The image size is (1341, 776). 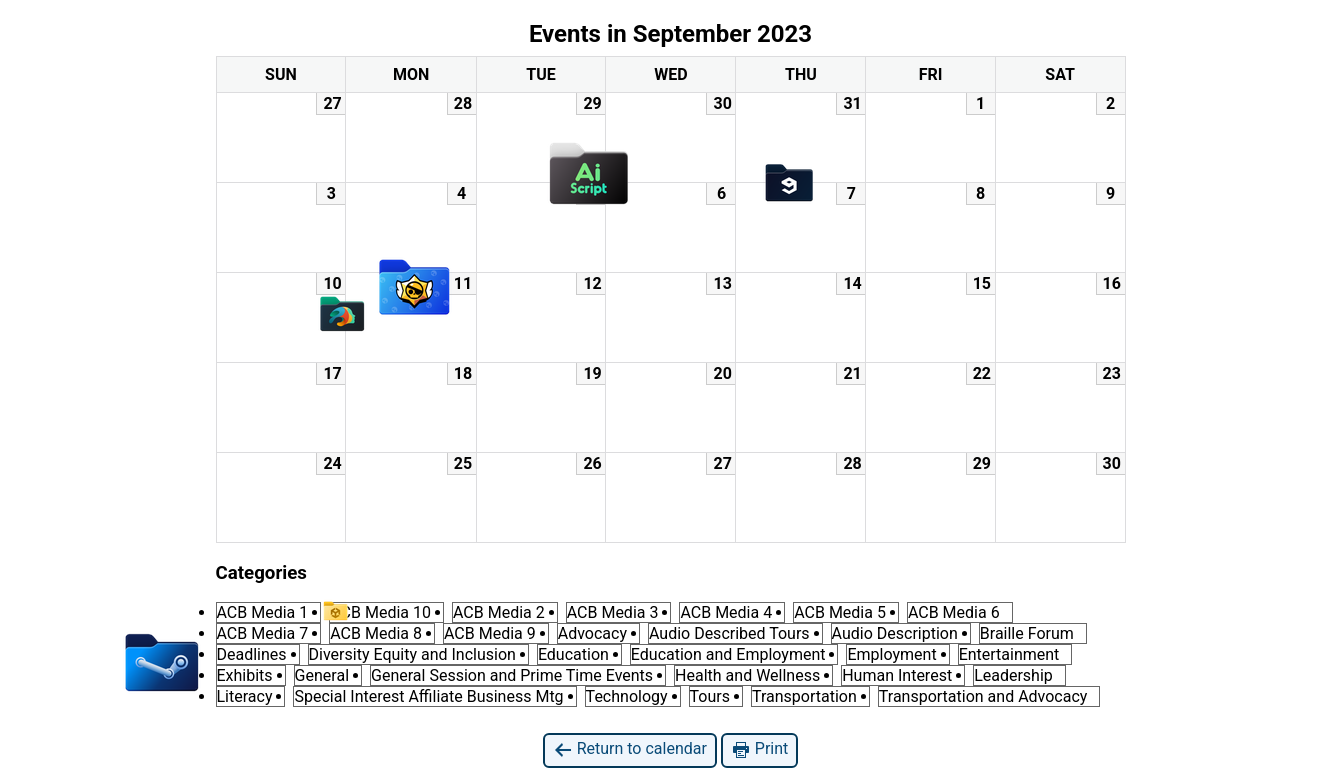 I want to click on open unity project files folder, so click(x=335, y=611).